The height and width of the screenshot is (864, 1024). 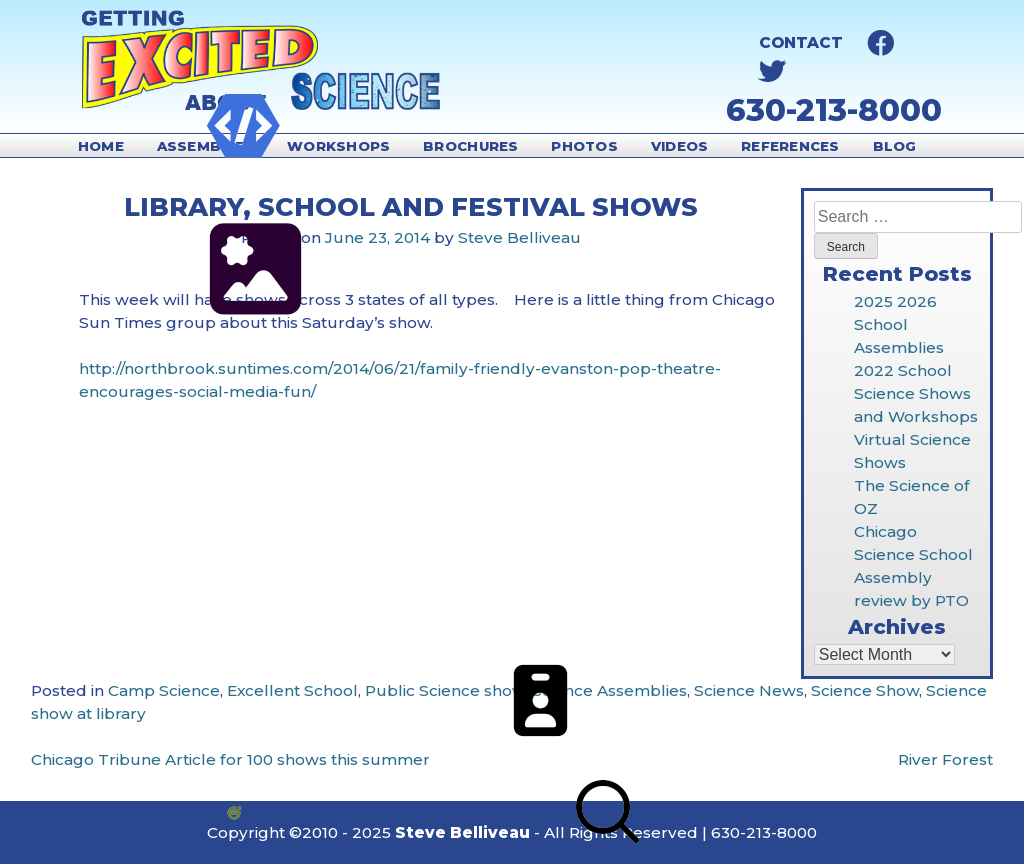 What do you see at coordinates (243, 126) in the screenshot?
I see `indicates an early verified bot developer badge on discord` at bounding box center [243, 126].